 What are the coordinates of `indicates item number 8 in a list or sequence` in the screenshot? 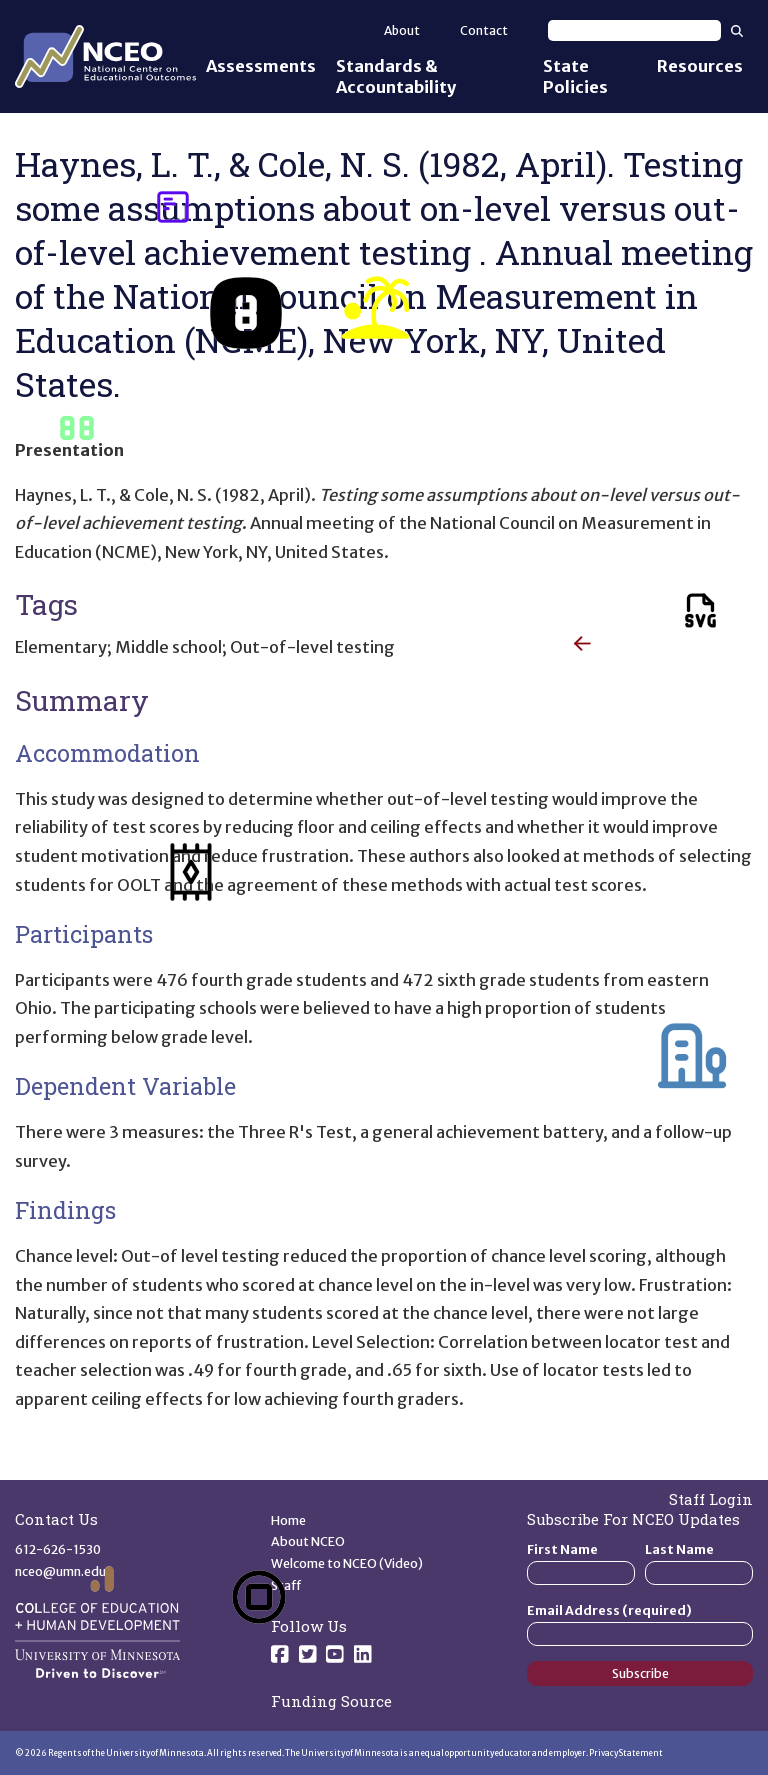 It's located at (246, 313).